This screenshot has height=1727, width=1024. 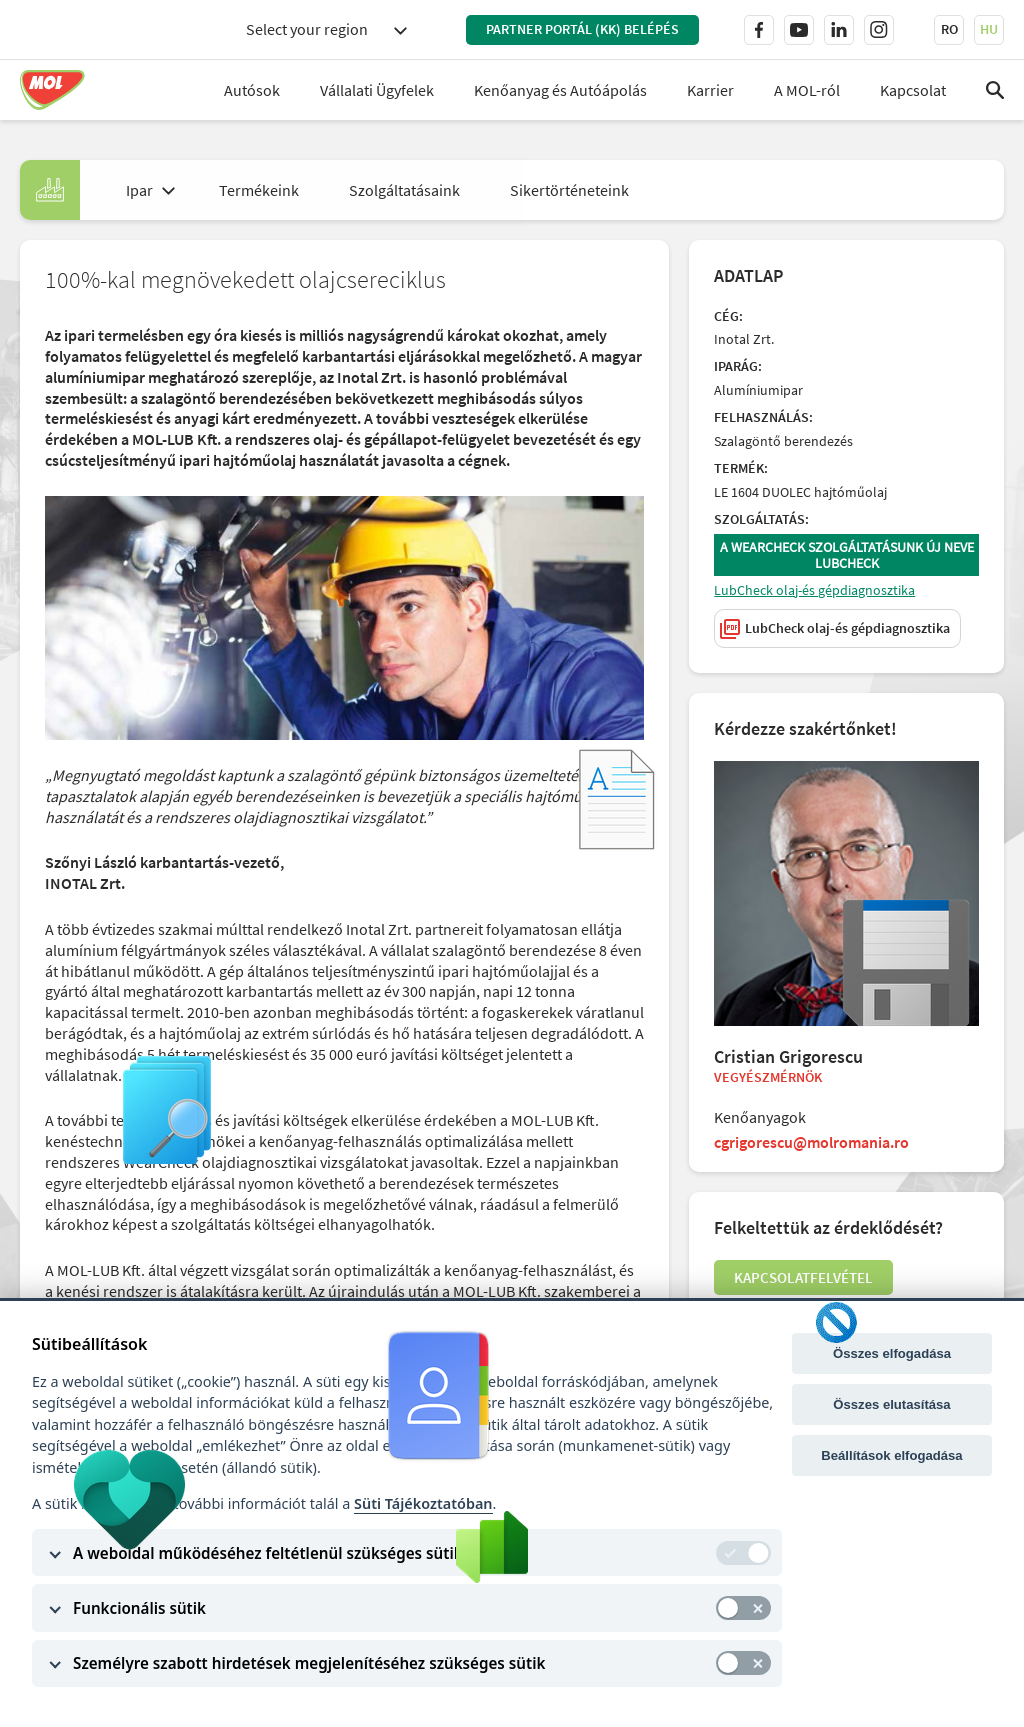 What do you see at coordinates (129, 1498) in the screenshot?
I see `open the microsoft family safety app` at bounding box center [129, 1498].